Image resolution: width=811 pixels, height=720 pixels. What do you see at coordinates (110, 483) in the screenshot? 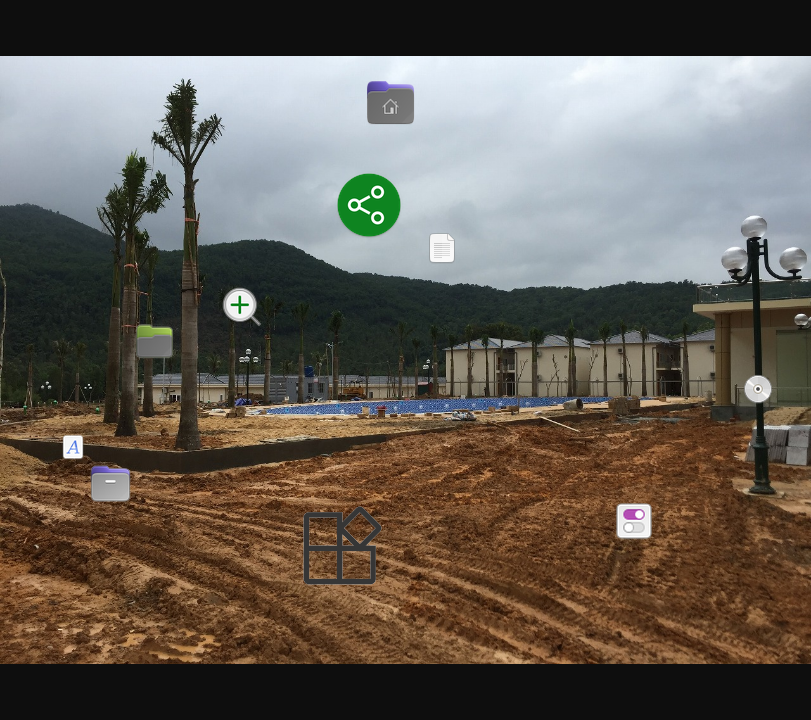
I see `open the nautilus file manager` at bounding box center [110, 483].